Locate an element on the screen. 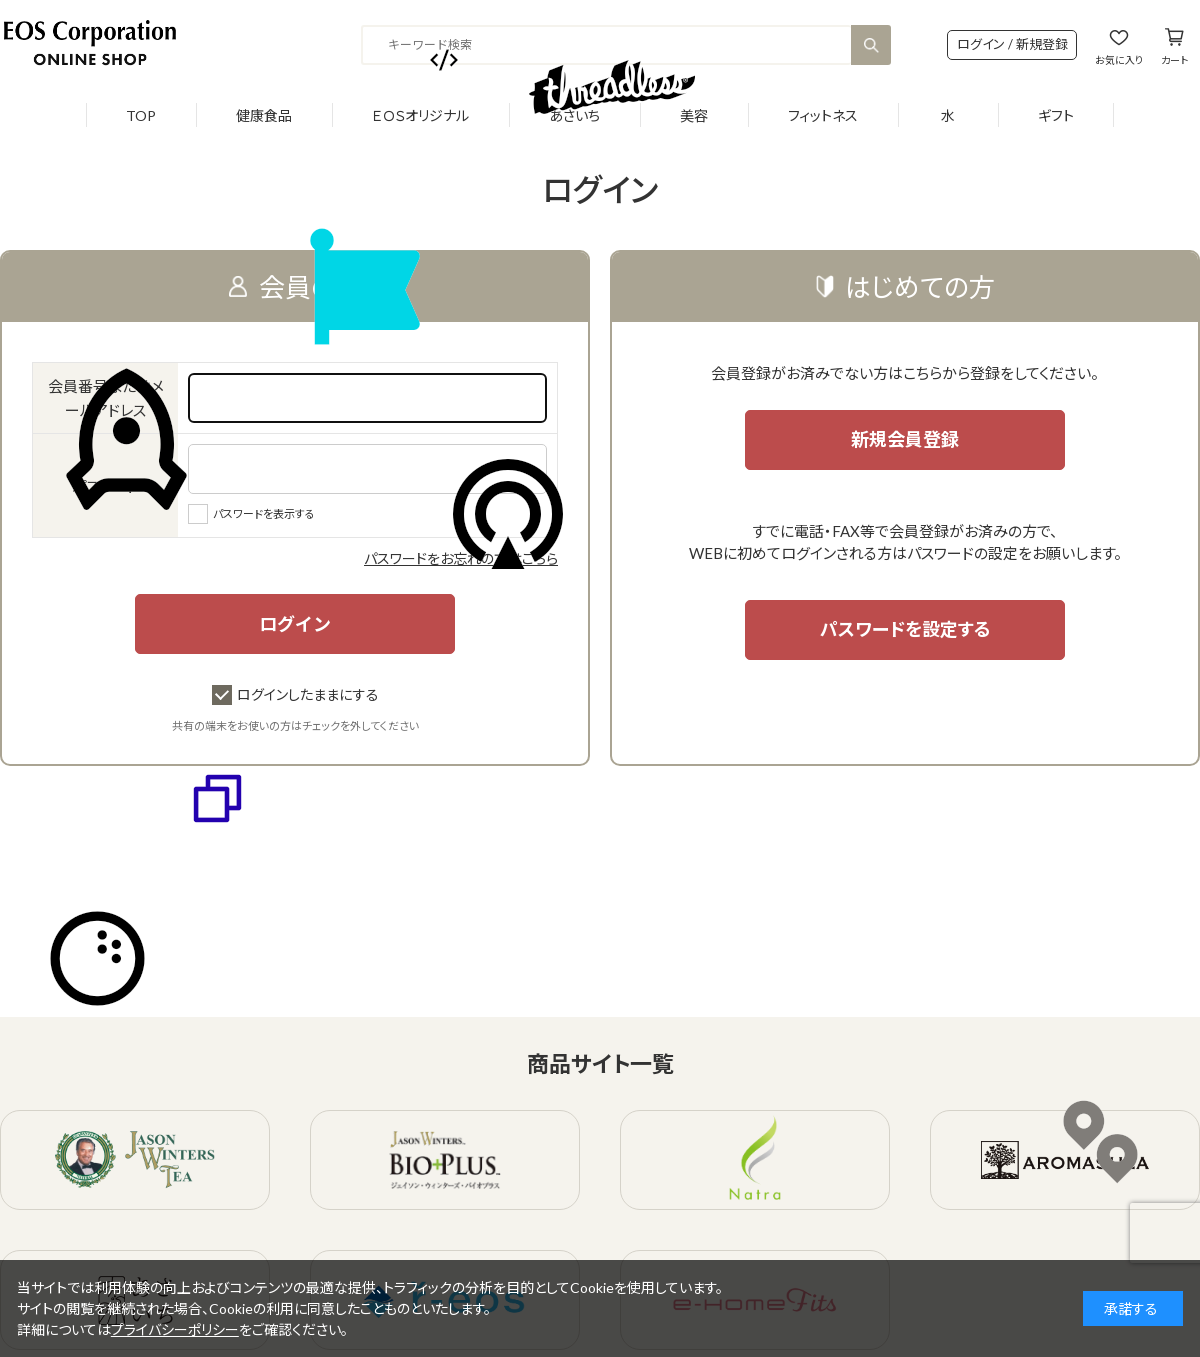  launch or deploy an application is located at coordinates (126, 437).